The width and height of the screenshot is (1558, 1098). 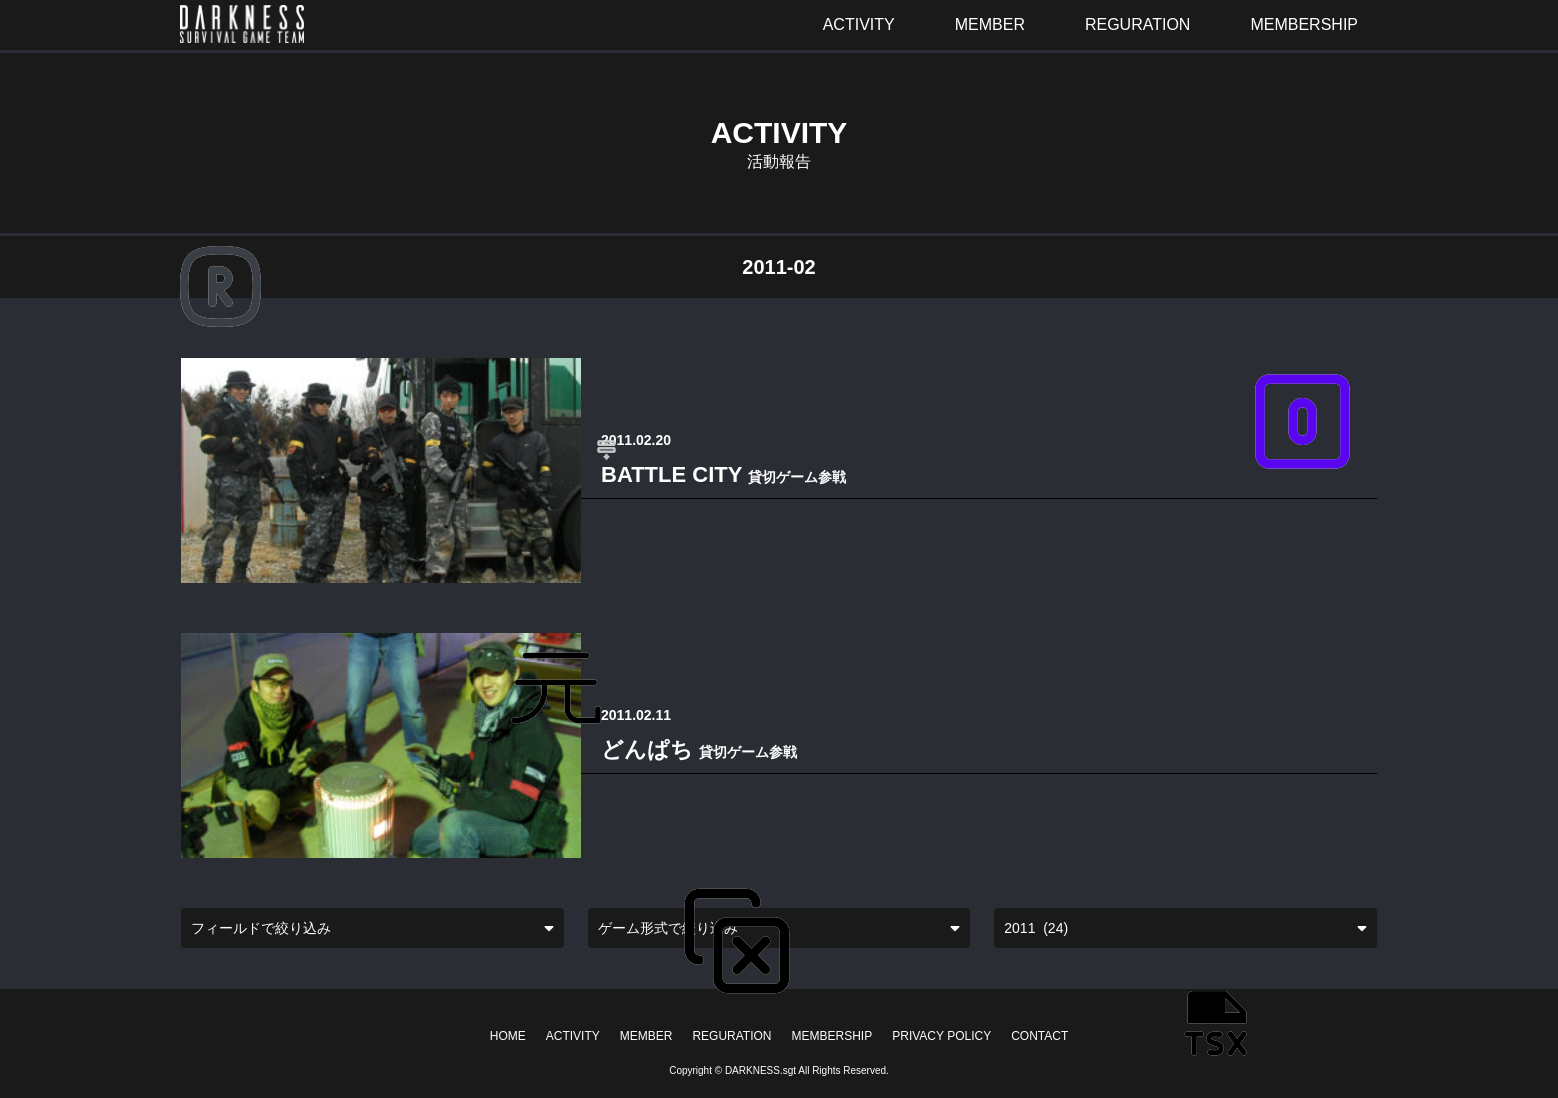 I want to click on indicates registered trademark or rights reserved, so click(x=220, y=286).